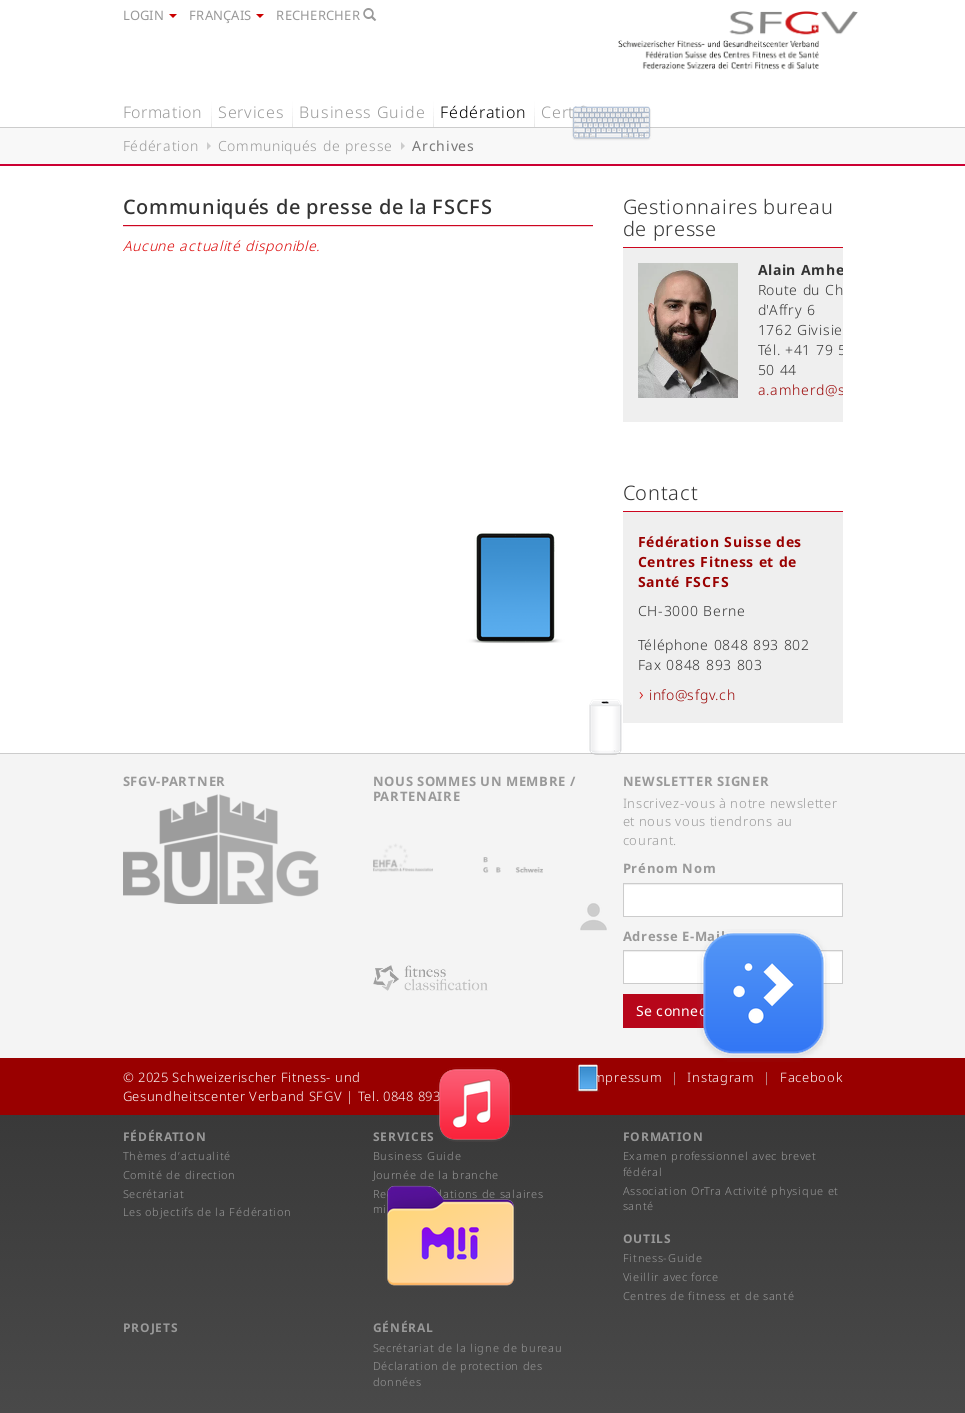 This screenshot has width=965, height=1413. I want to click on view connected iPad Pro device, so click(588, 1078).